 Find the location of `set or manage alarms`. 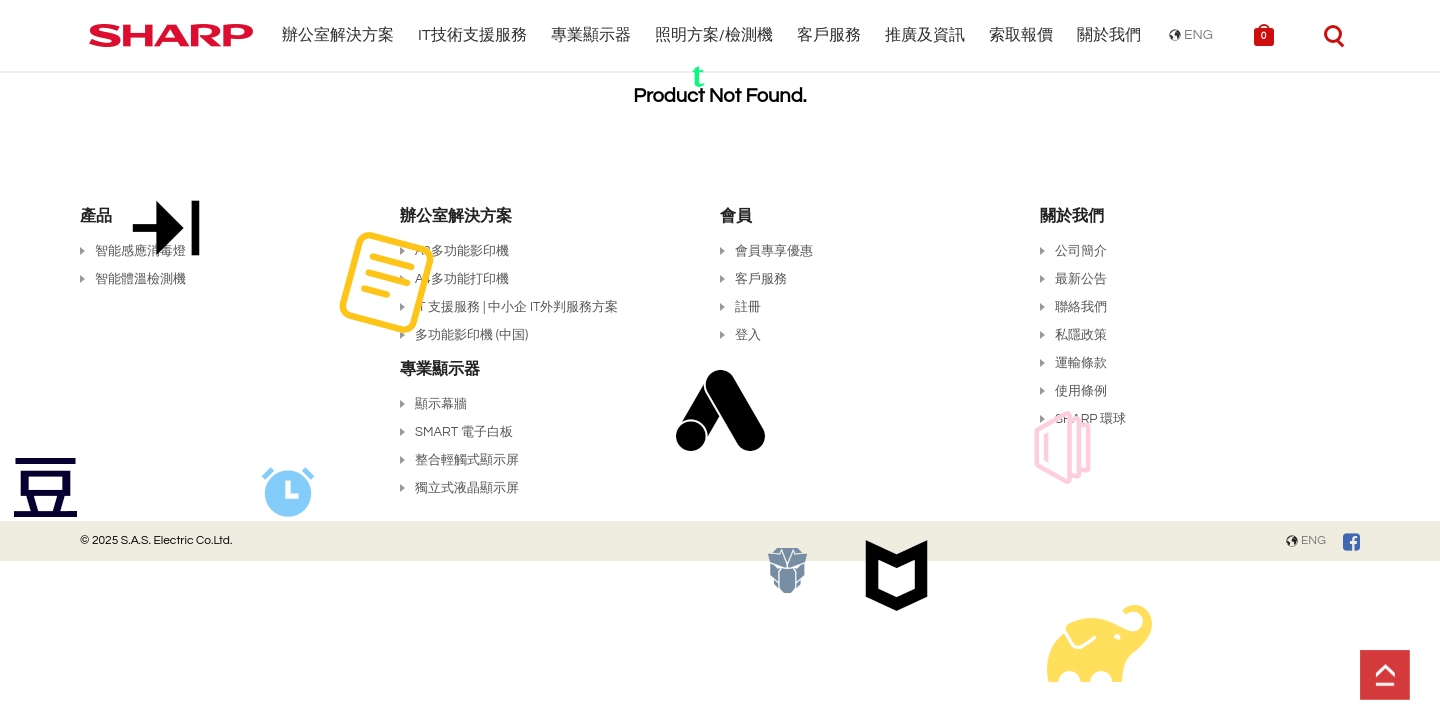

set or manage alarms is located at coordinates (288, 491).